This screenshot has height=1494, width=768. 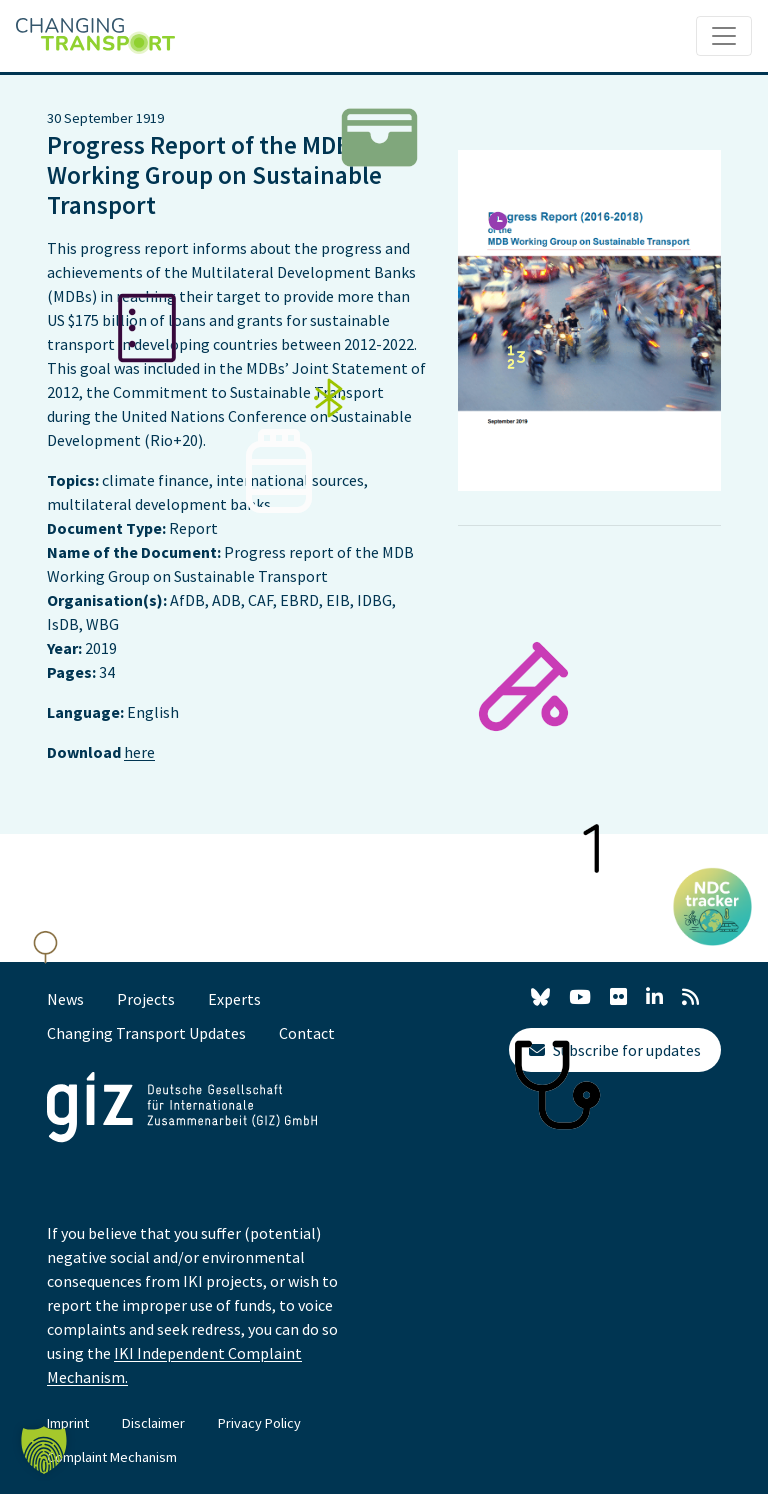 What do you see at coordinates (379, 137) in the screenshot?
I see `access your wallet or saved payment methods` at bounding box center [379, 137].